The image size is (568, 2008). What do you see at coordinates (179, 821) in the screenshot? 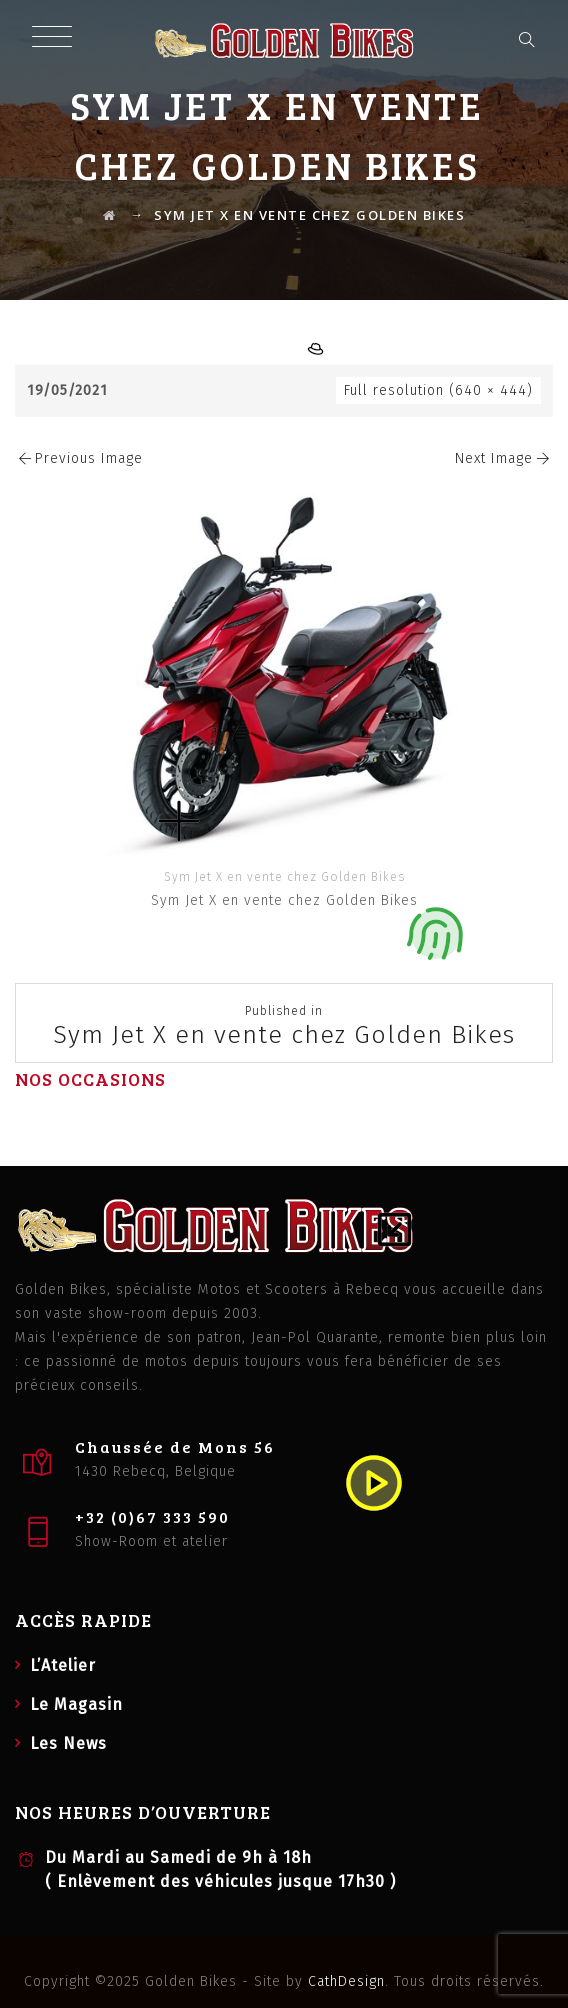
I see `add a new item` at bounding box center [179, 821].